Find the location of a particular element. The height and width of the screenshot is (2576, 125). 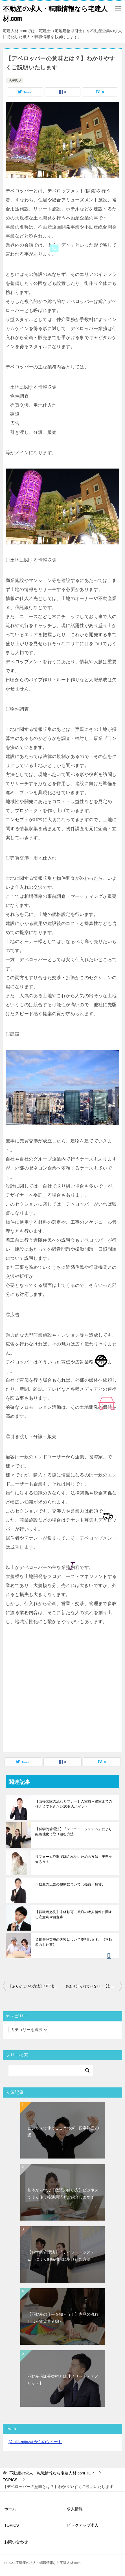

apply italic formatting to selected text is located at coordinates (72, 1566).